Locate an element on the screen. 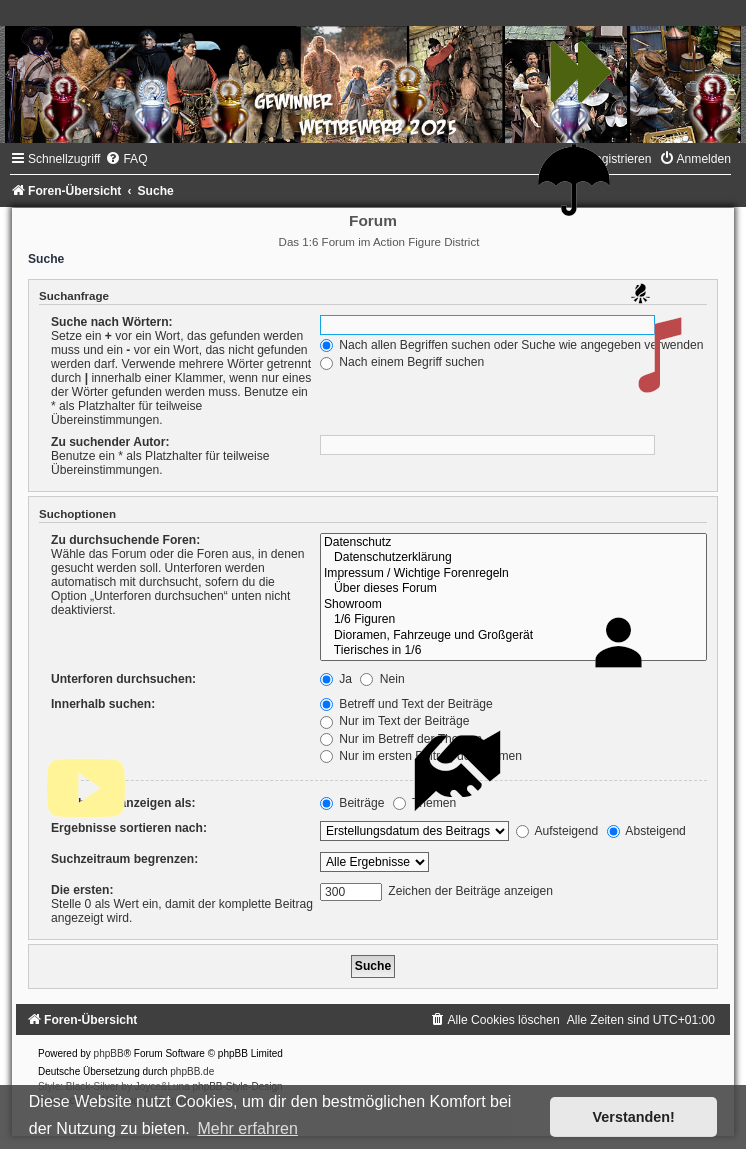 This screenshot has width=746, height=1149. view your profile is located at coordinates (618, 642).